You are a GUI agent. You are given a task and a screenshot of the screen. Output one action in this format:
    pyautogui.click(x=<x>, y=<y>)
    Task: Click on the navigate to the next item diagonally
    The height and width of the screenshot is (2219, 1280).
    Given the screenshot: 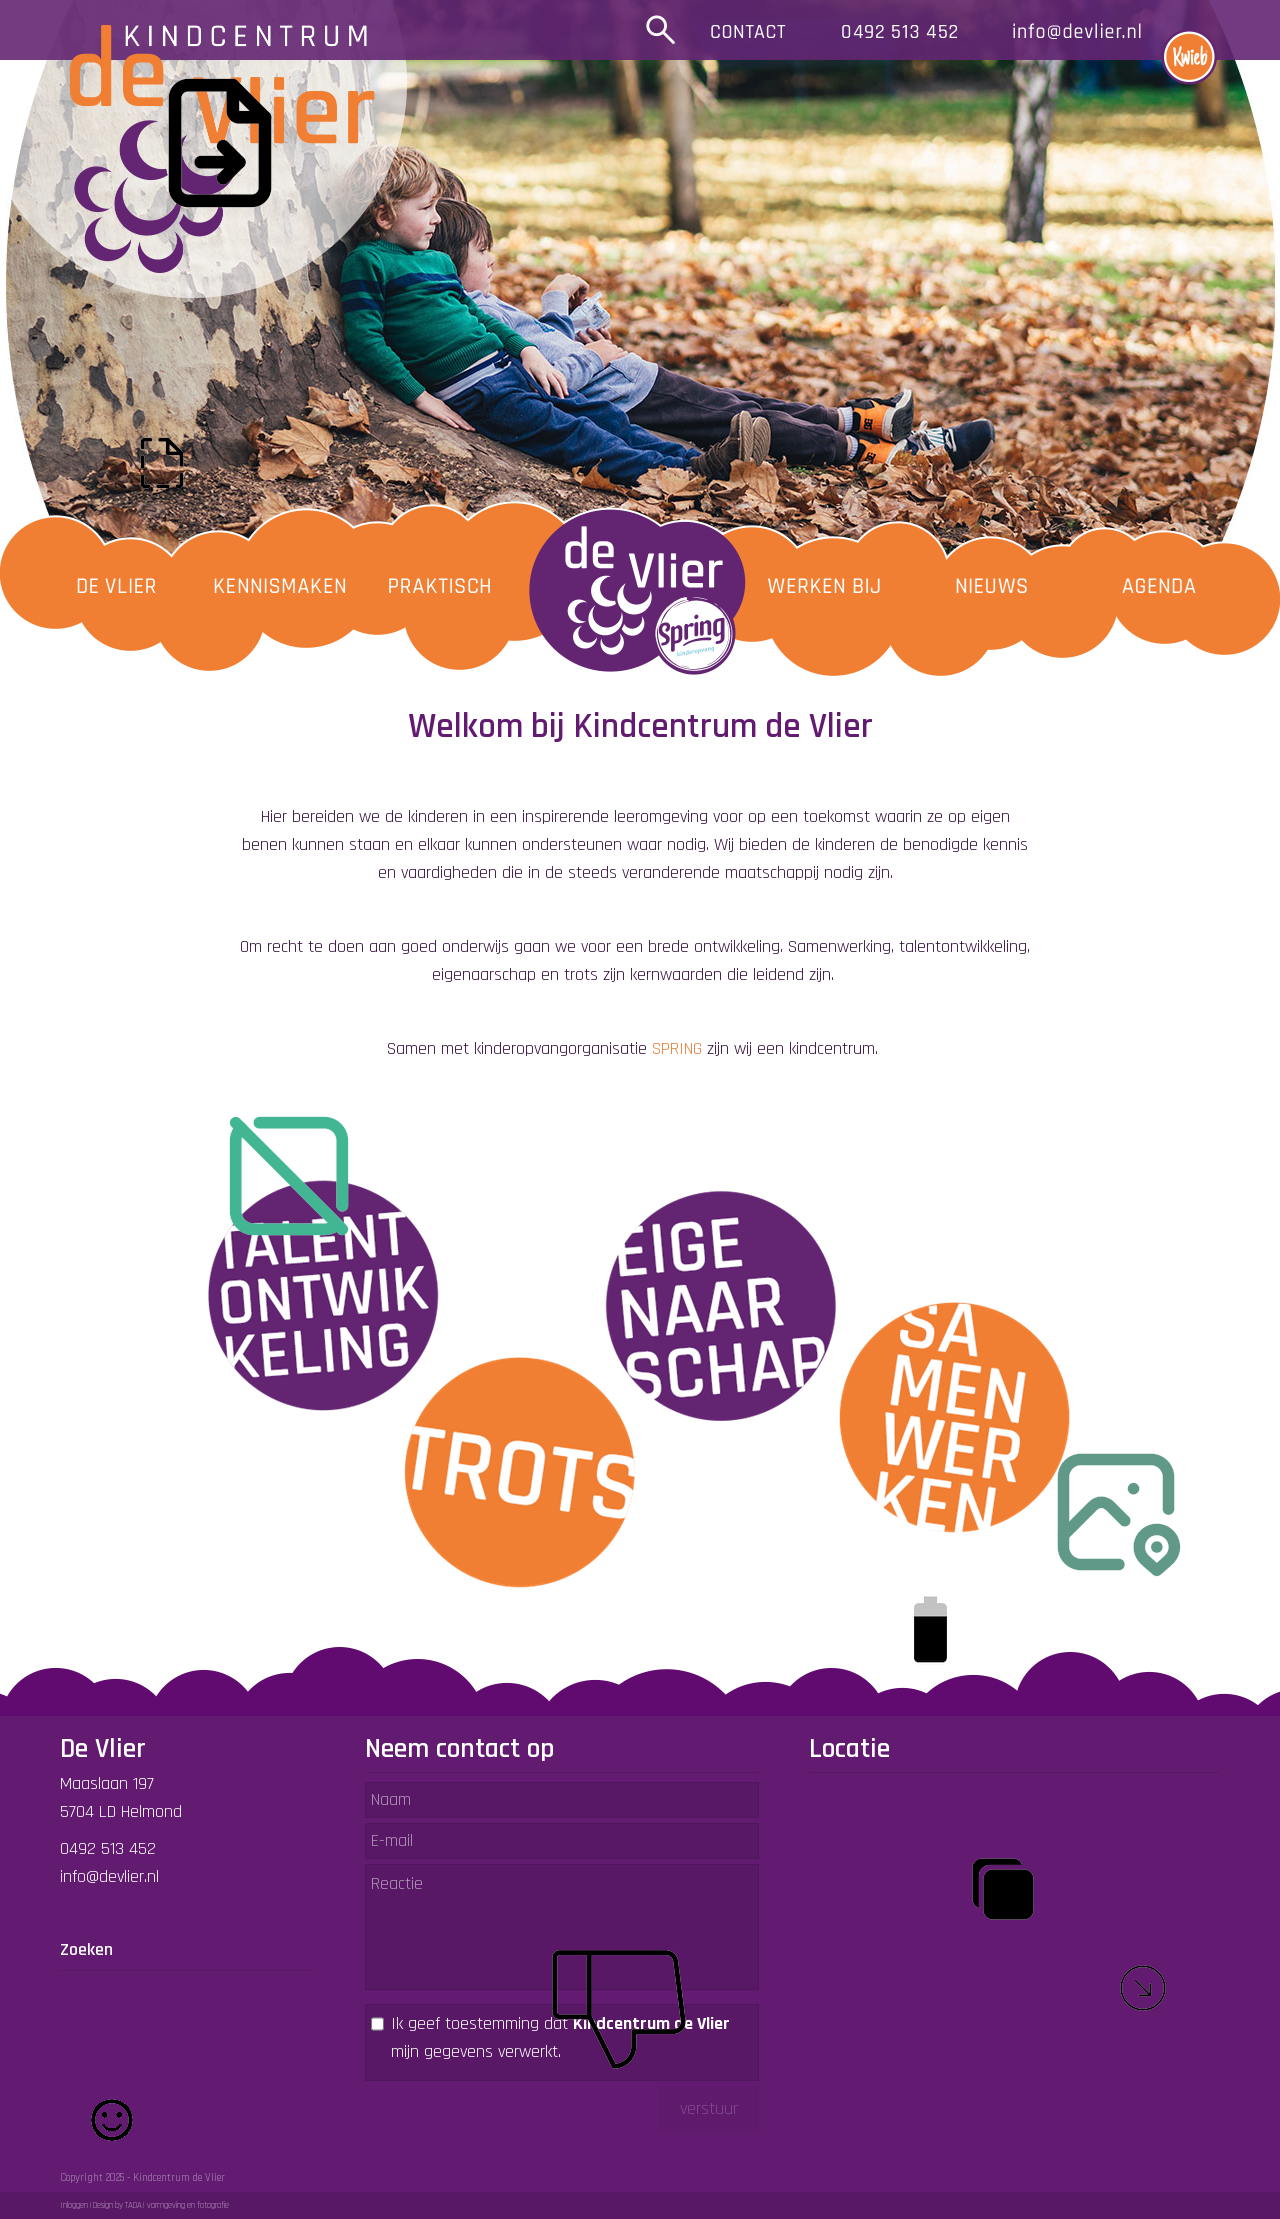 What is the action you would take?
    pyautogui.click(x=1143, y=1988)
    